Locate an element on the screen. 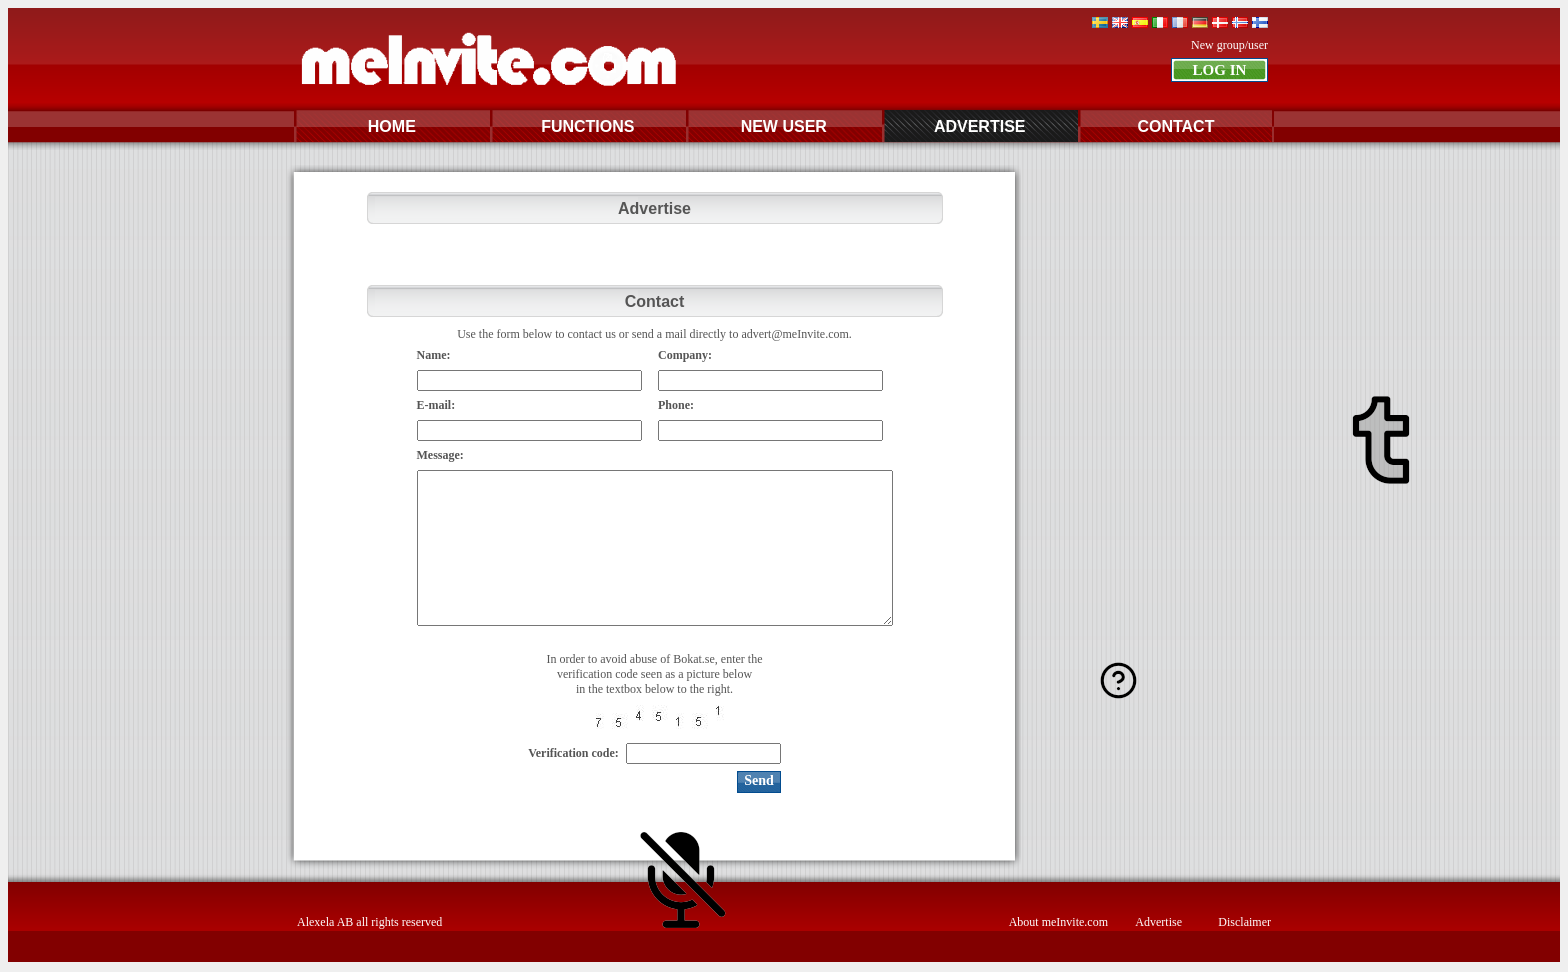  open the Tumblr app is located at coordinates (1381, 440).